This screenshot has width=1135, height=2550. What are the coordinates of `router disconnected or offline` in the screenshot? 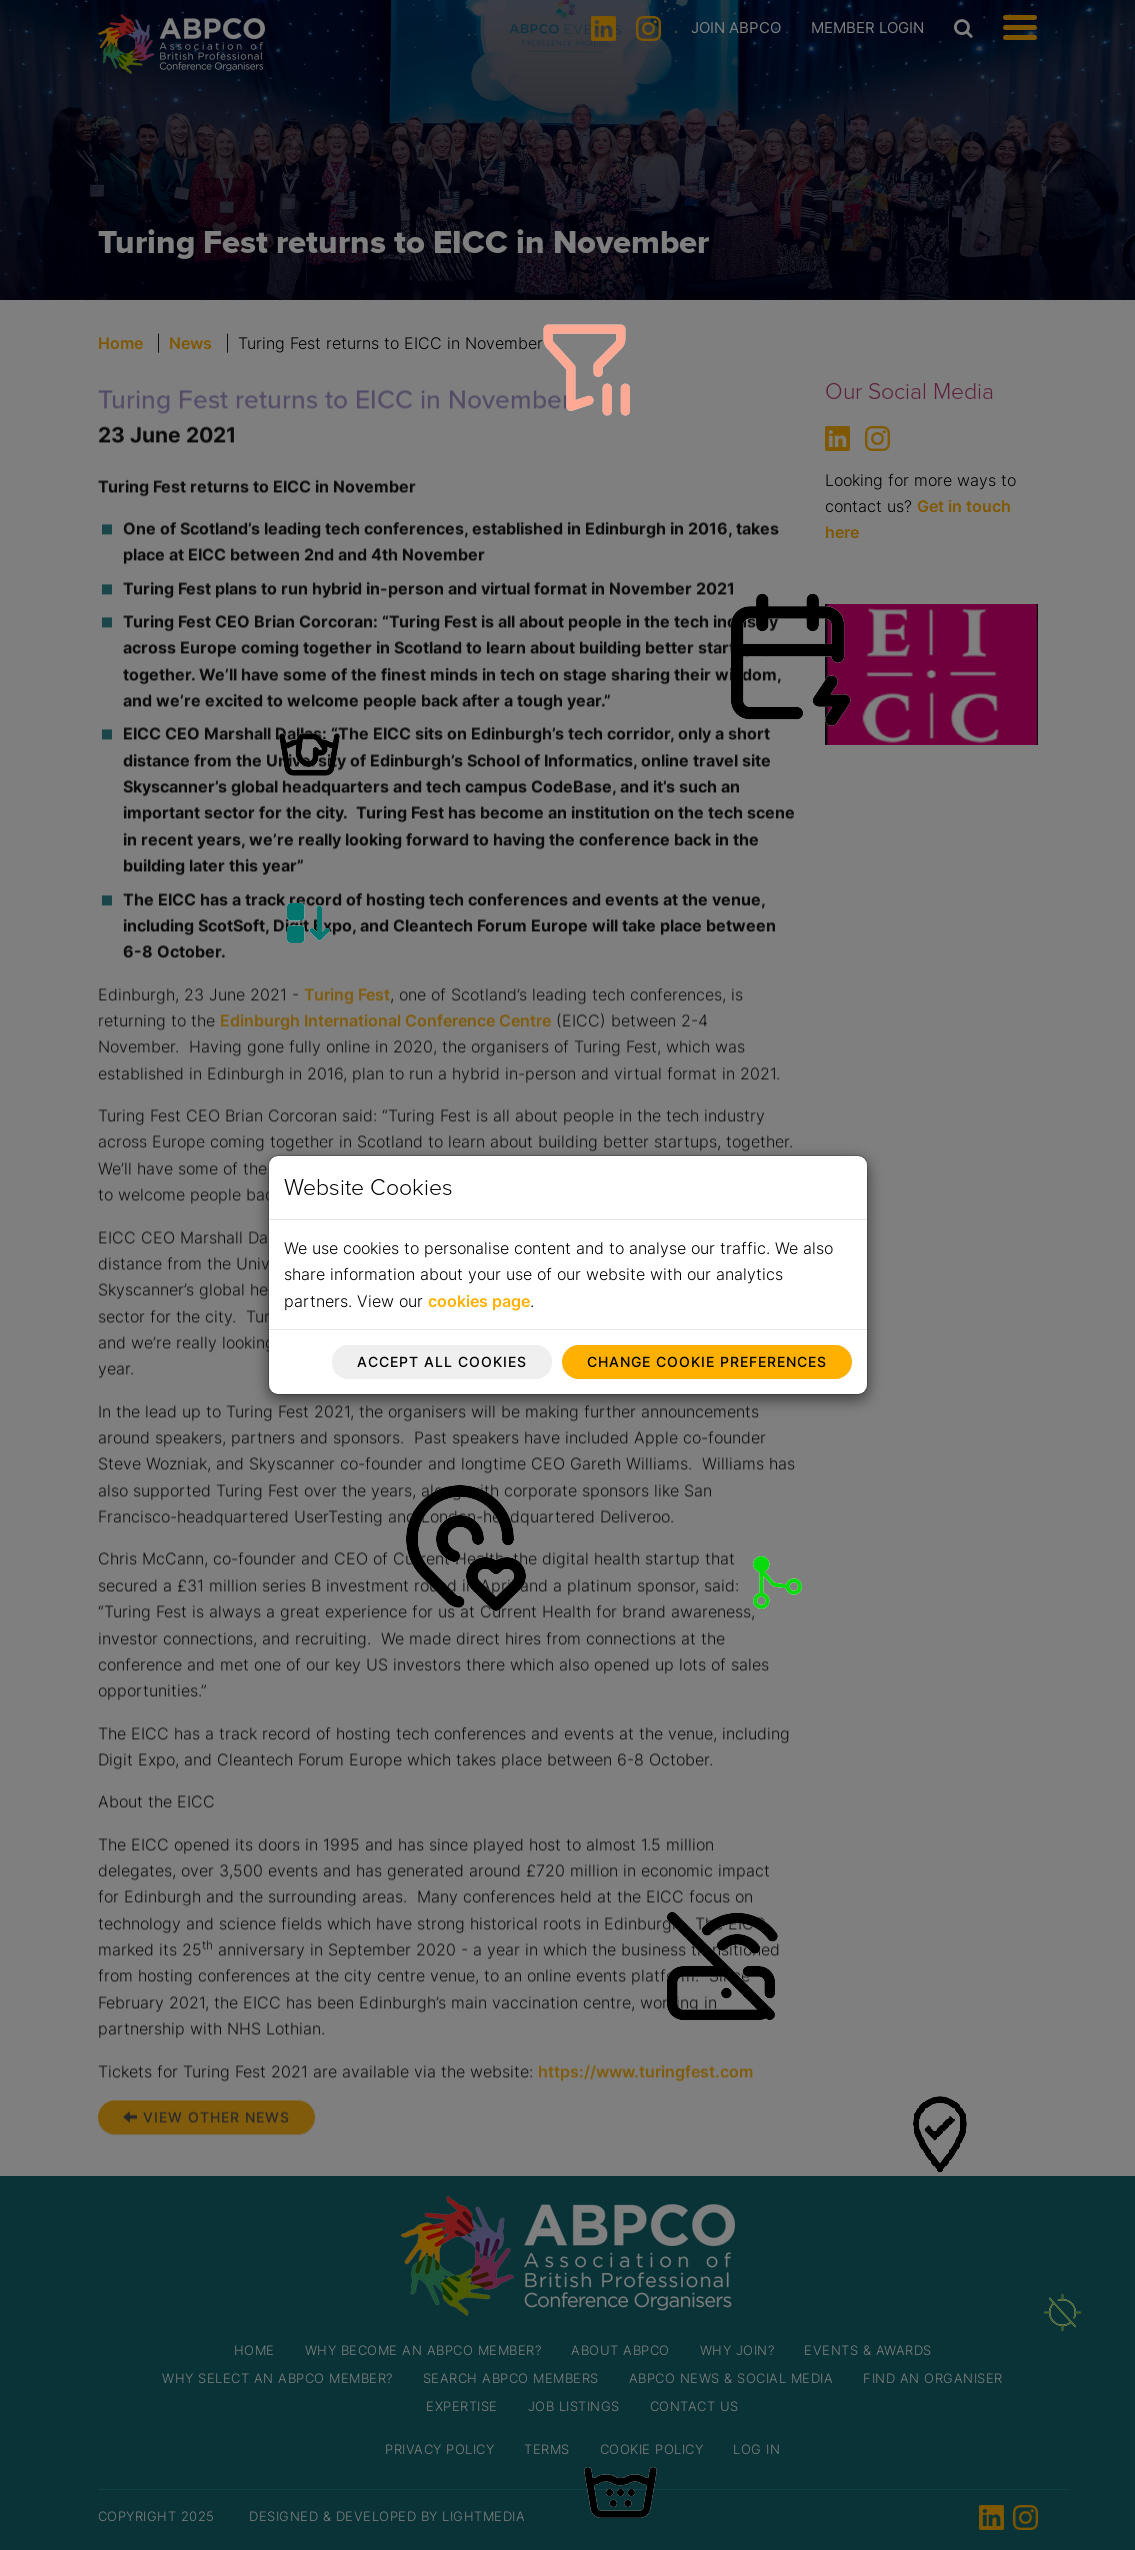 It's located at (721, 1966).